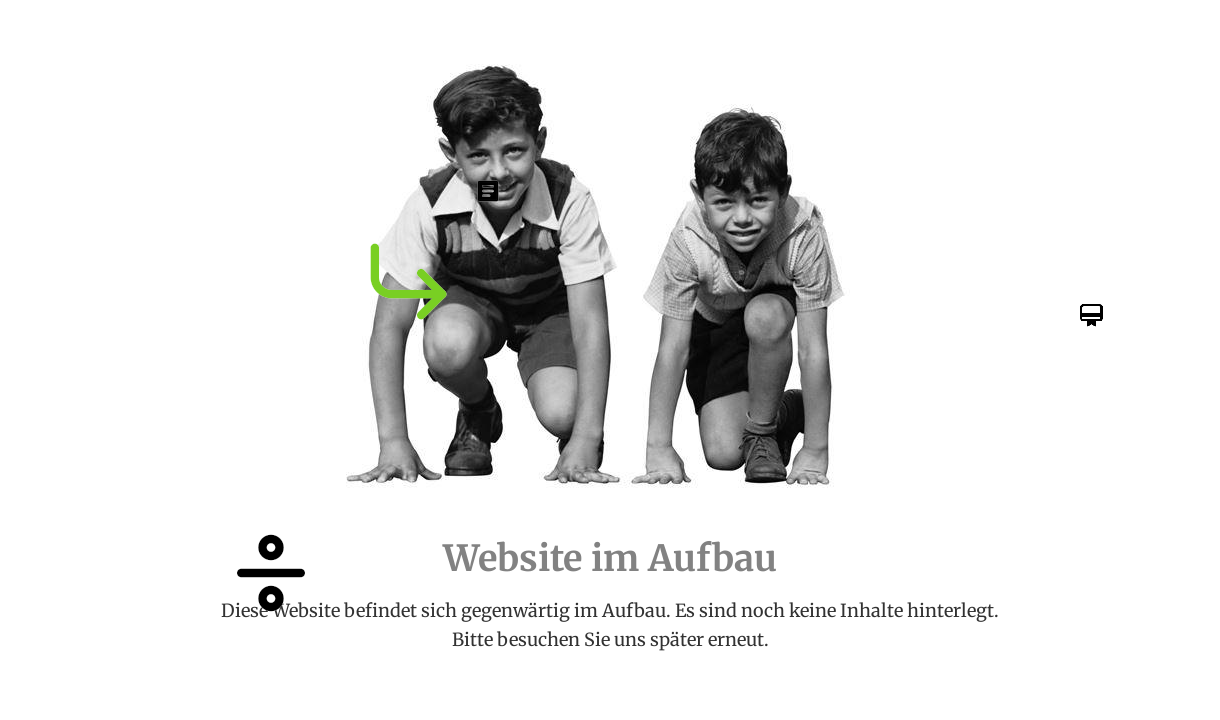 Image resolution: width=1220 pixels, height=720 pixels. I want to click on view membership card details, so click(1091, 315).